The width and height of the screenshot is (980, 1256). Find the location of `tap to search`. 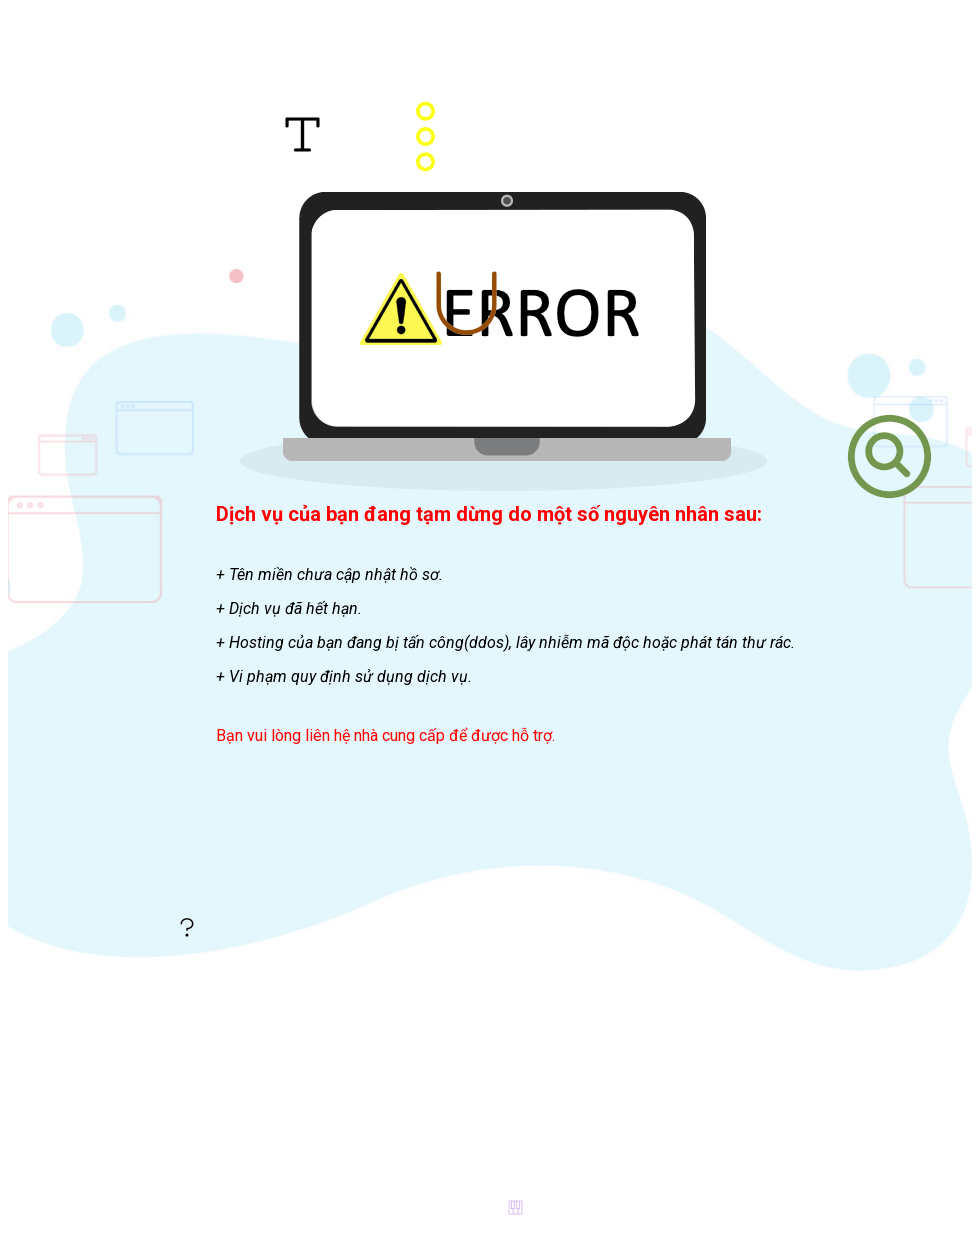

tap to search is located at coordinates (889, 456).